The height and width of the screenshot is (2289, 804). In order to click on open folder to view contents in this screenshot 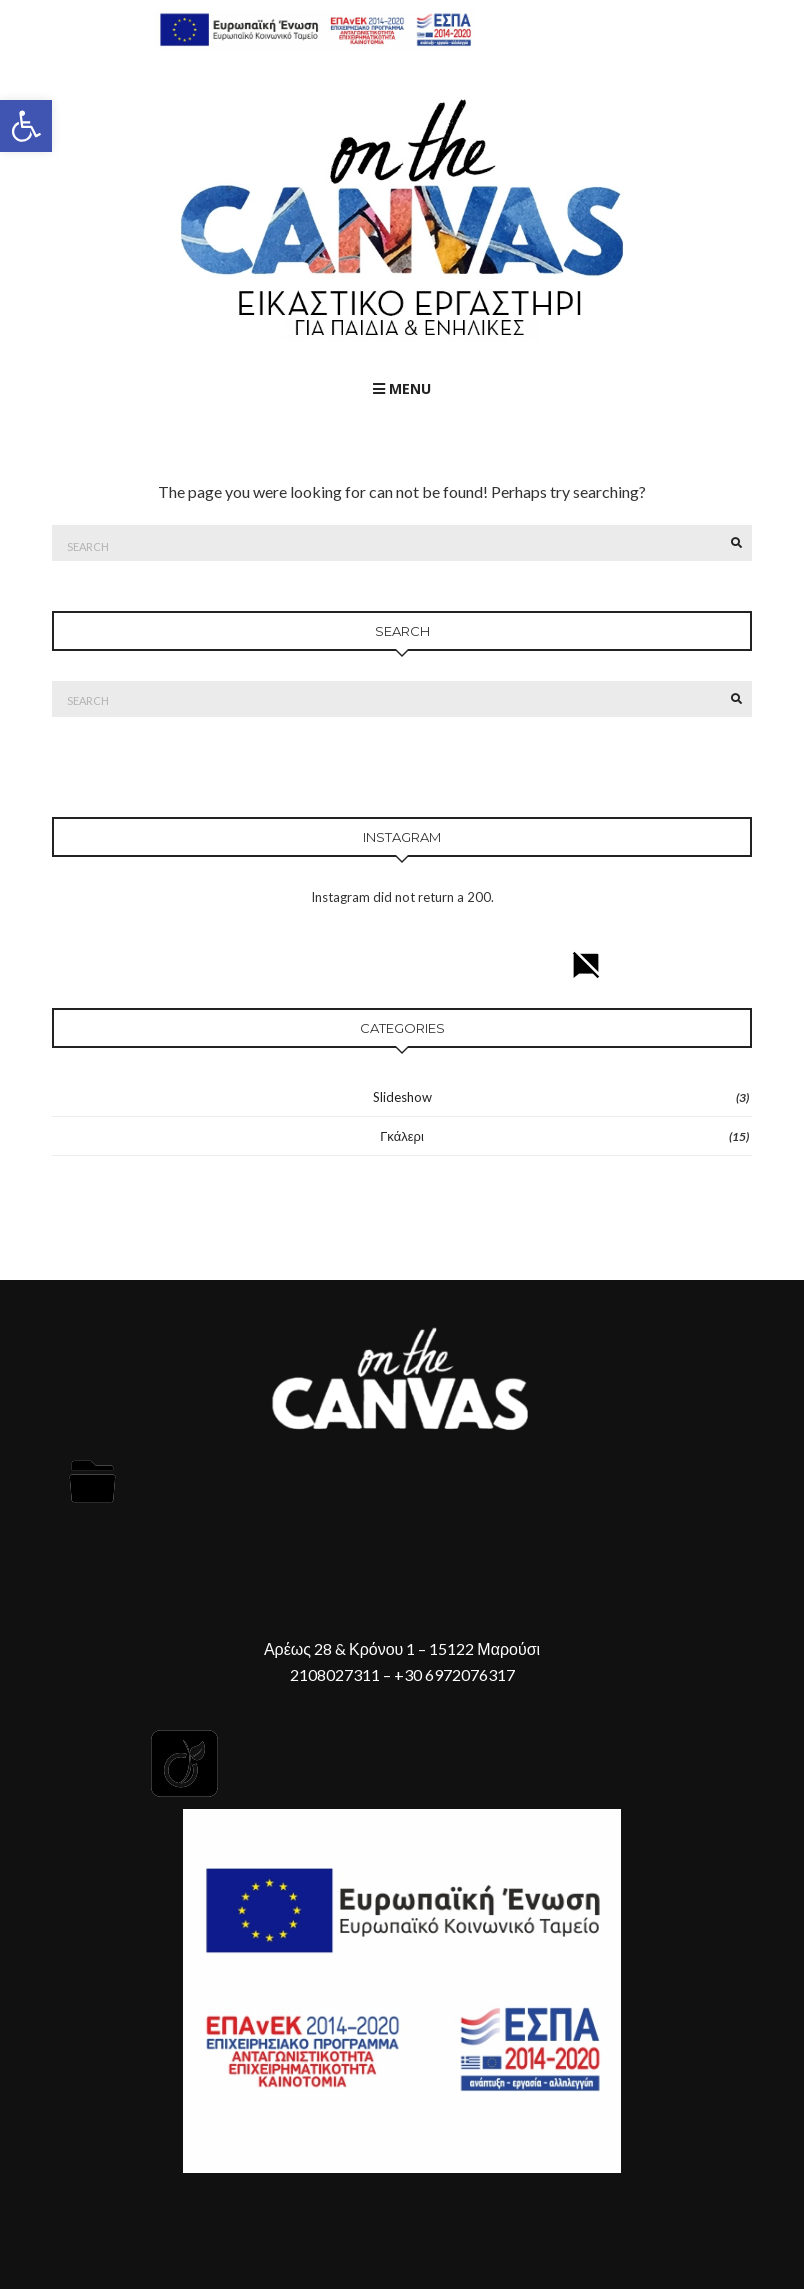, I will do `click(92, 1481)`.